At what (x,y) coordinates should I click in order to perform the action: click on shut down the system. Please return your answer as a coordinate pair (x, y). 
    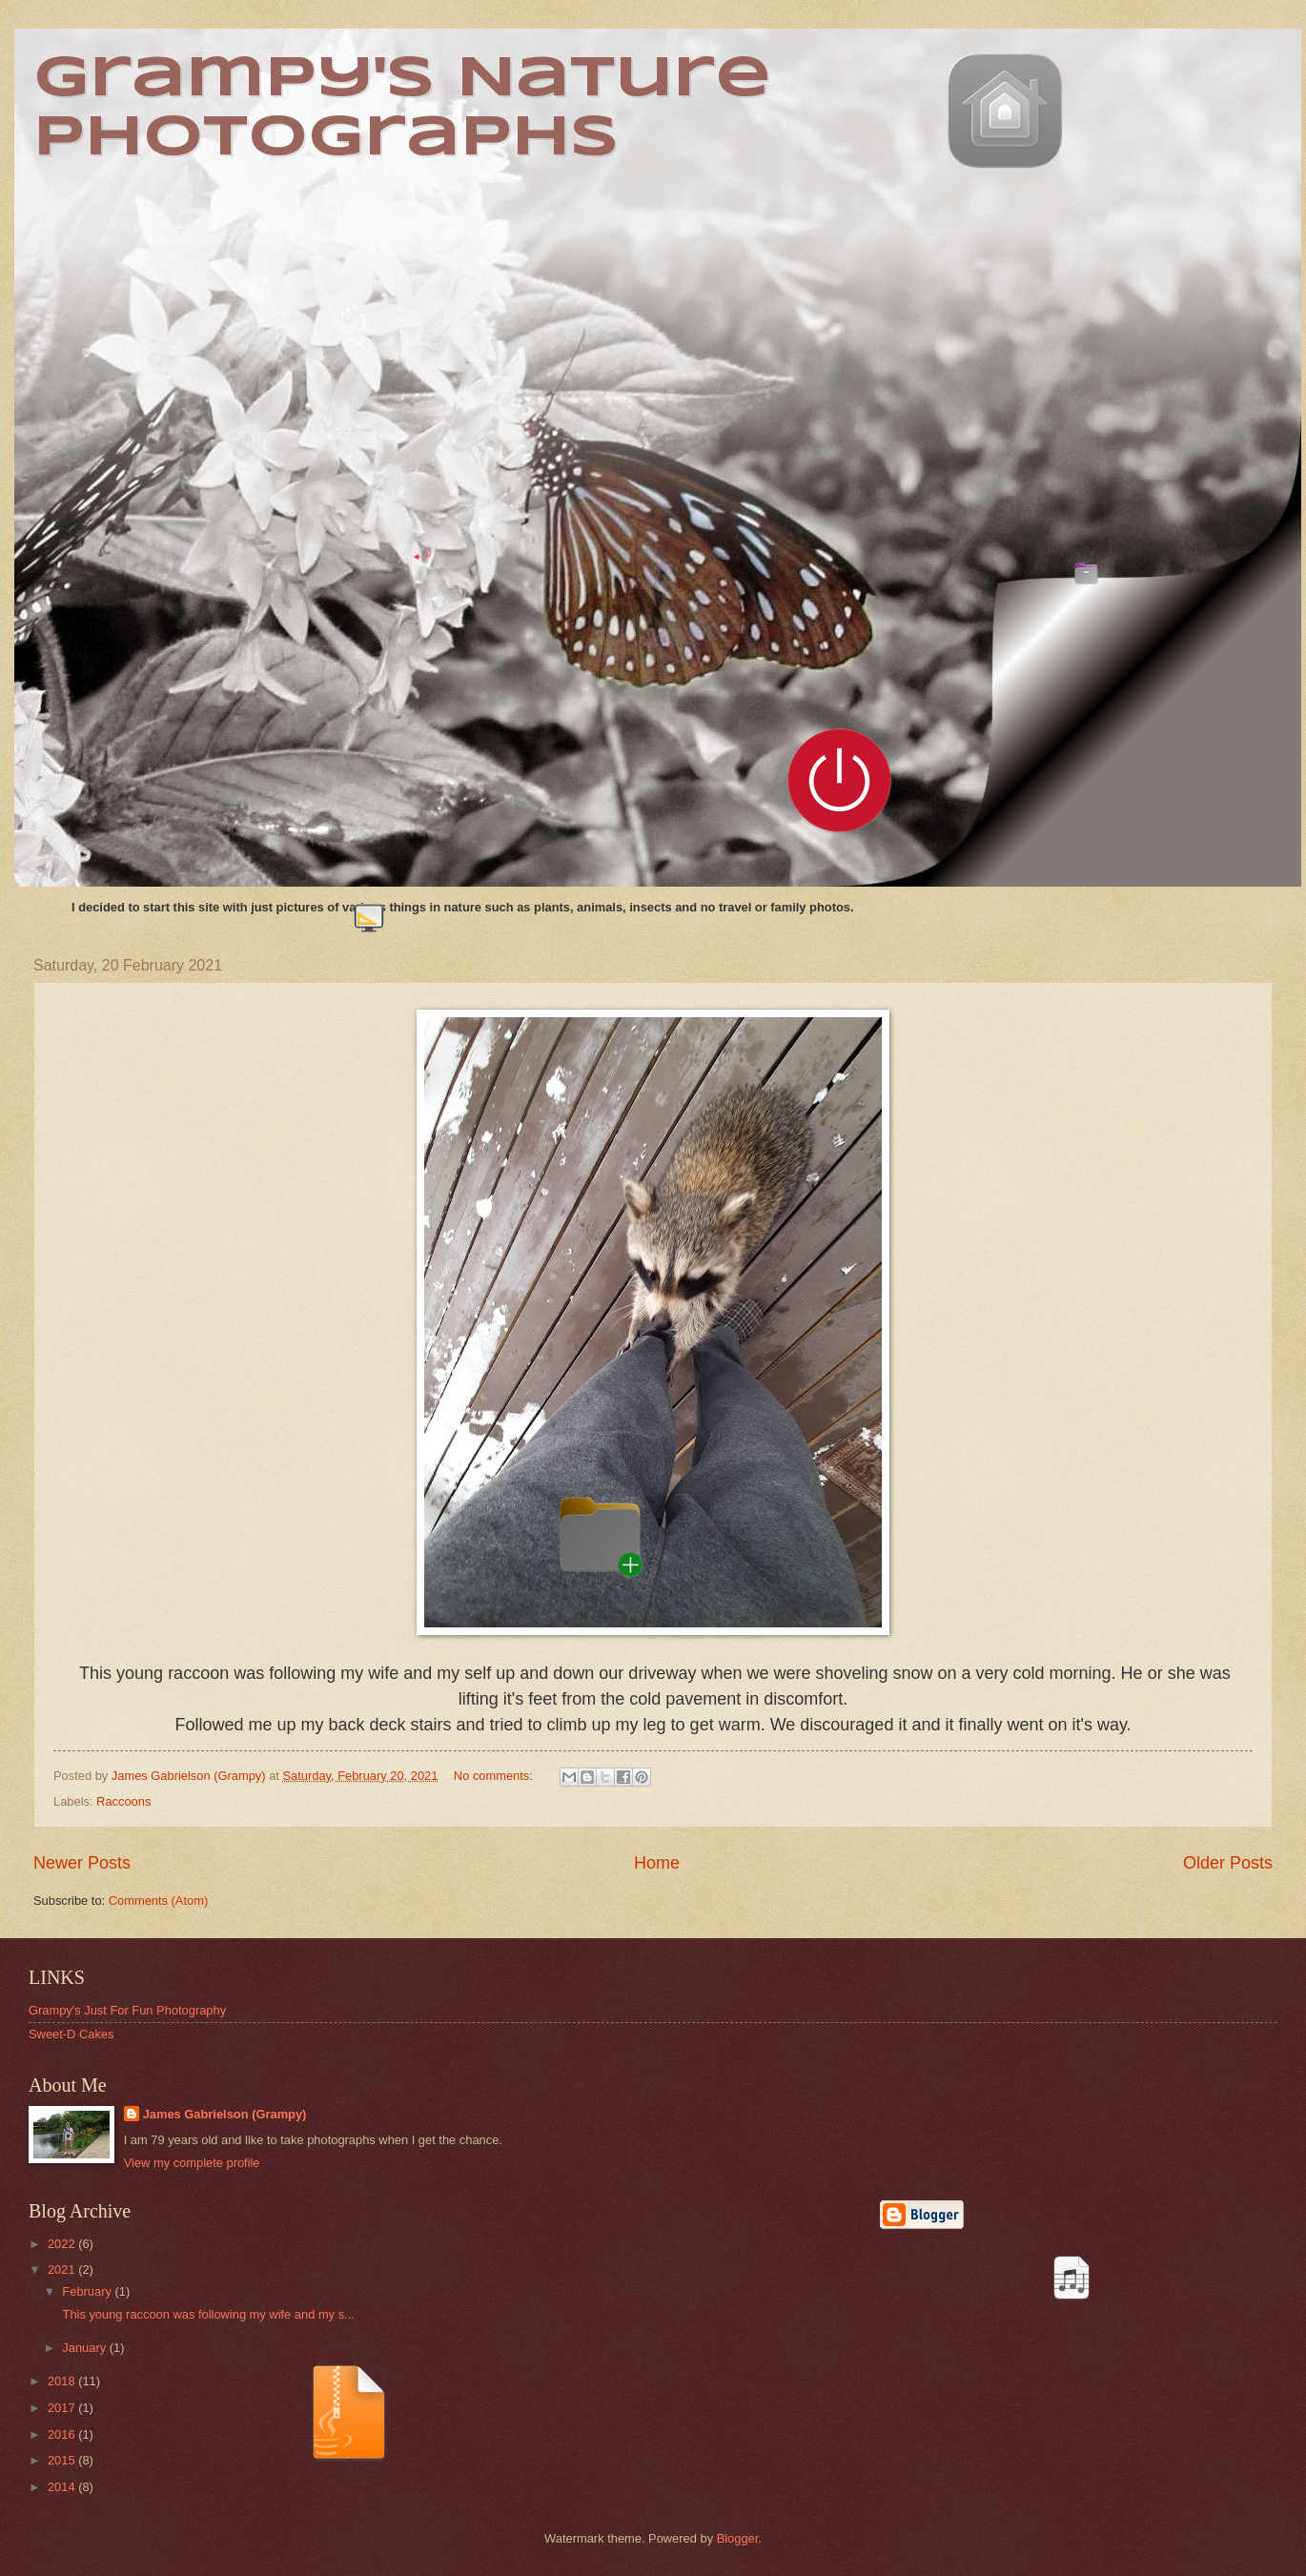
    Looking at the image, I should click on (839, 780).